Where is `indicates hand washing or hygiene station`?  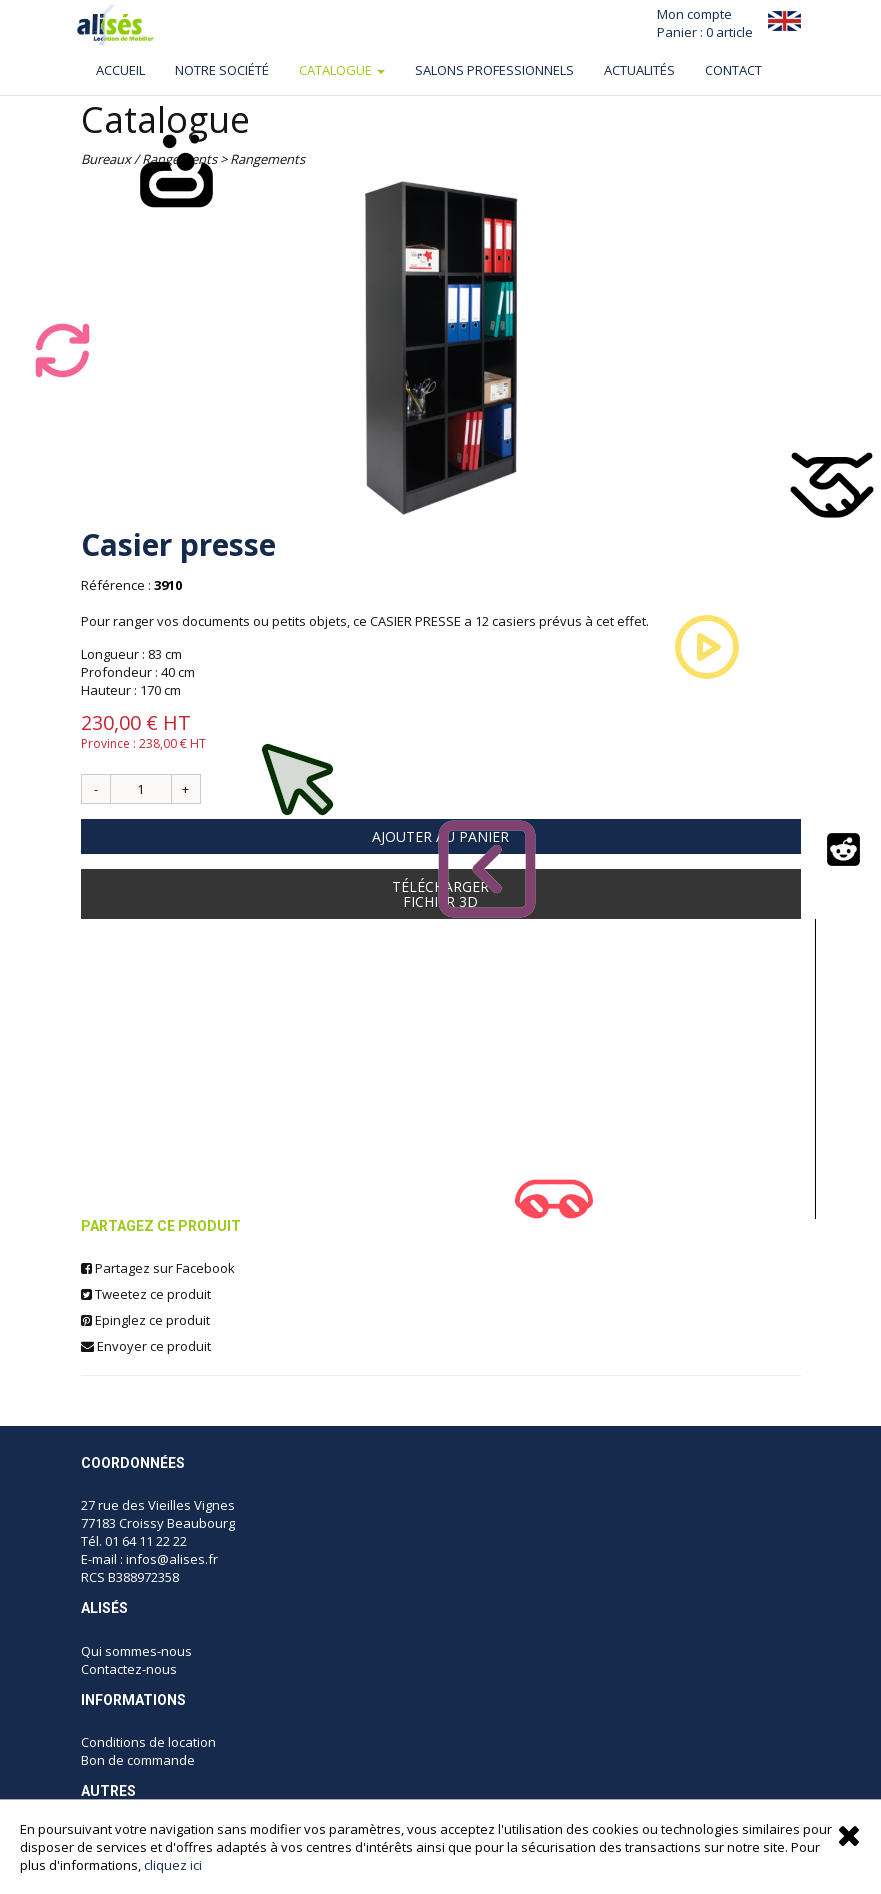 indicates hand washing or hygiene station is located at coordinates (176, 175).